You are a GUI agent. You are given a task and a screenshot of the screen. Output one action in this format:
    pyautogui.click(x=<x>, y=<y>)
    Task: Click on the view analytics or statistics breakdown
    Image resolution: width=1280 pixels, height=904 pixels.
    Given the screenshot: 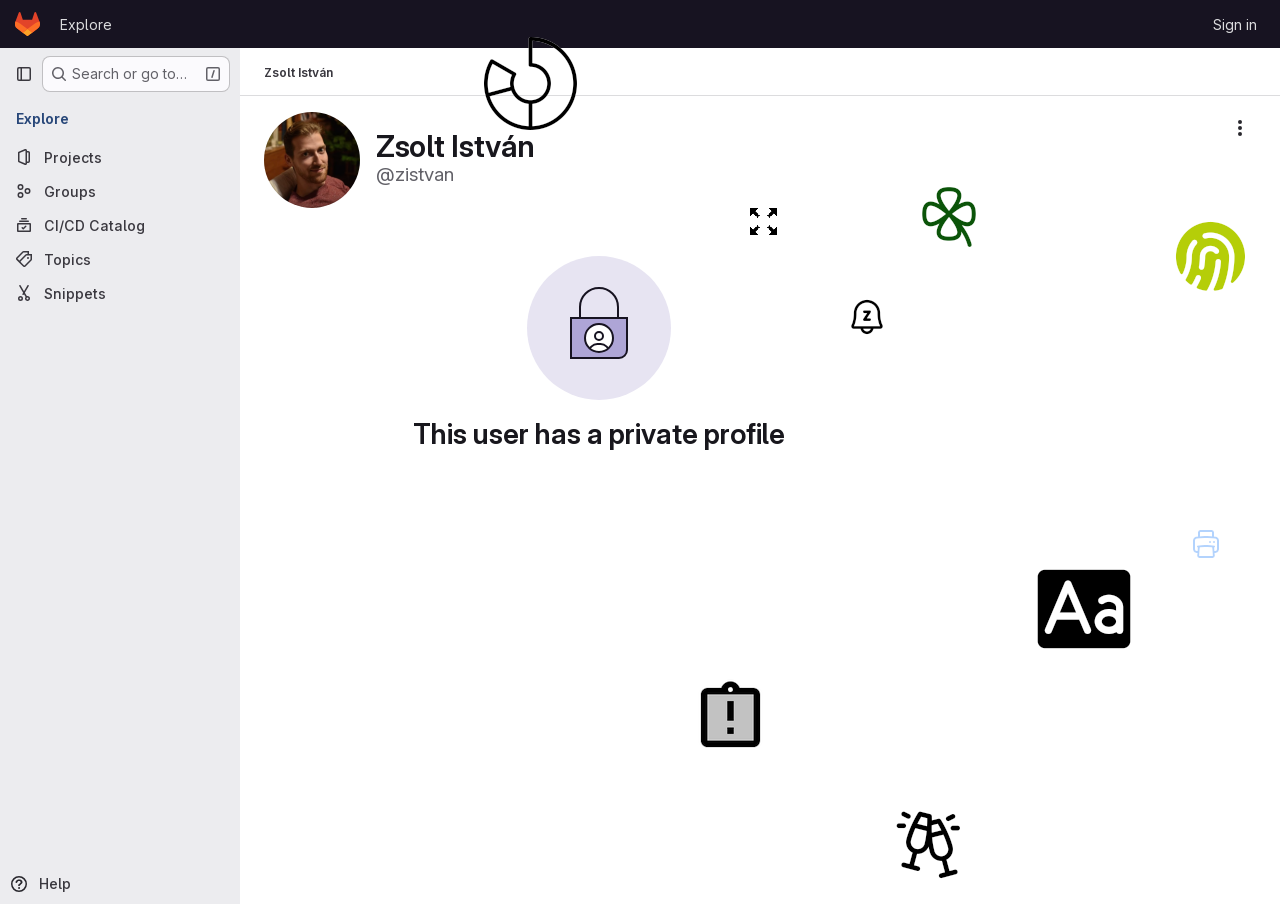 What is the action you would take?
    pyautogui.click(x=530, y=83)
    